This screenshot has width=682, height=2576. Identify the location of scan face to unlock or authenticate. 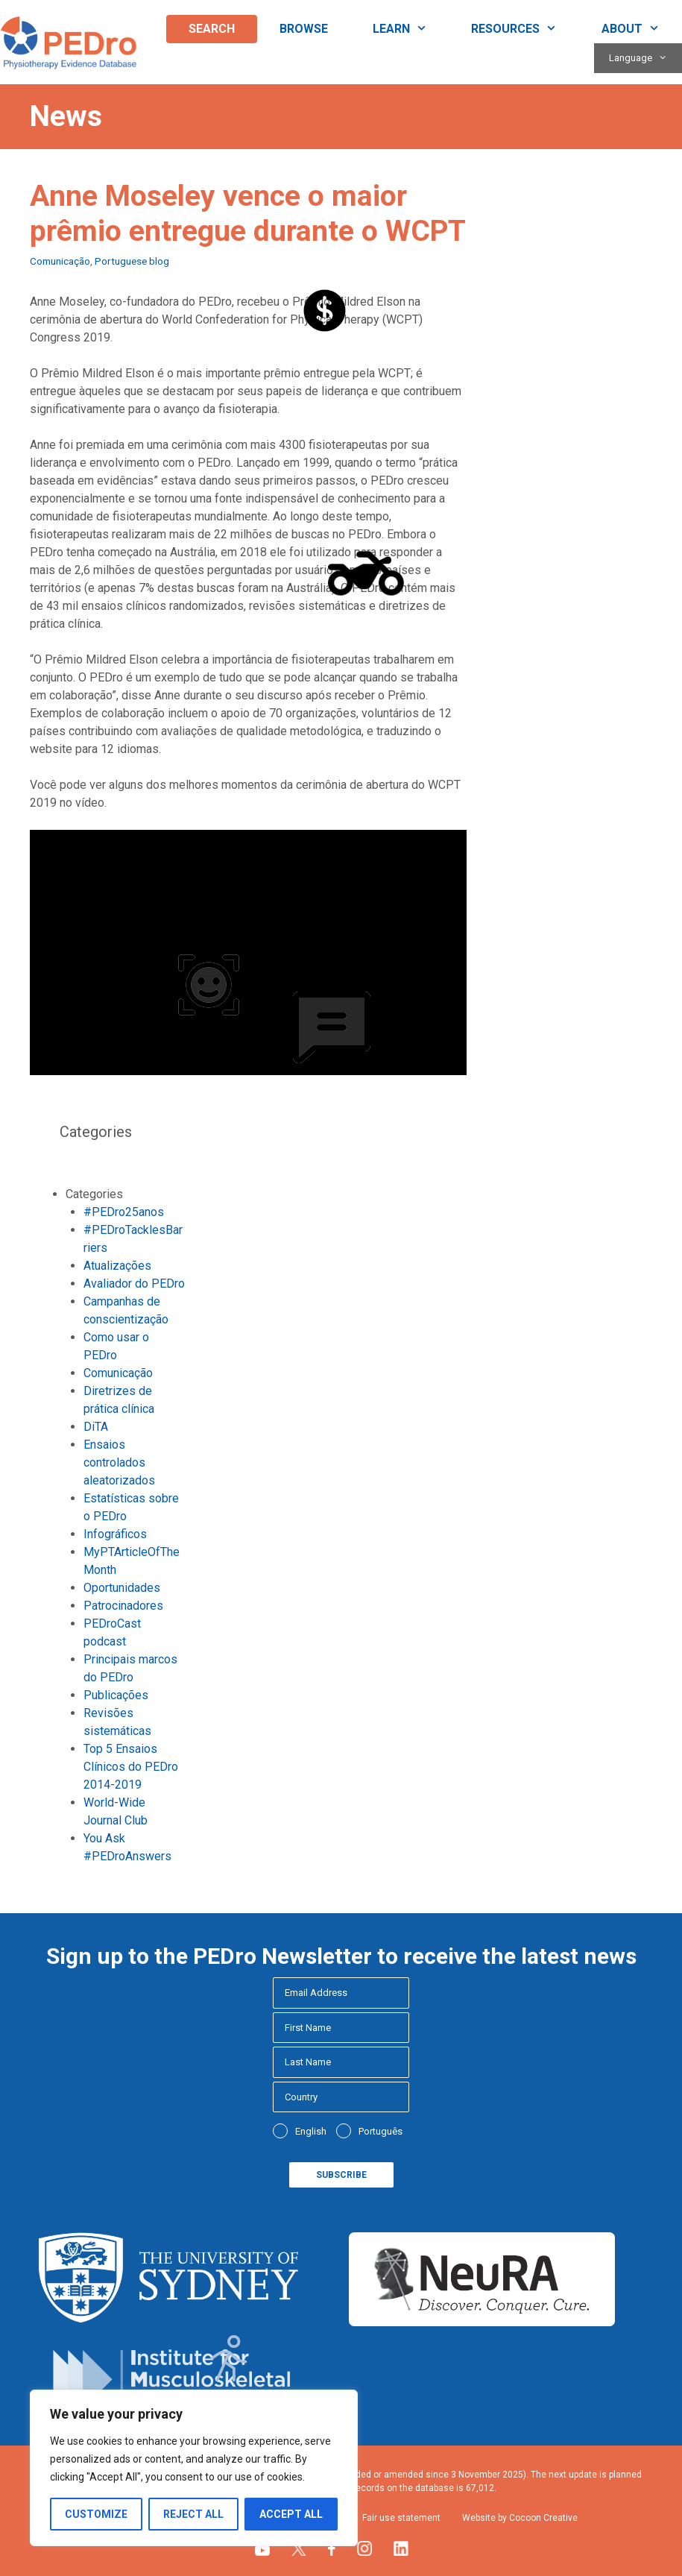
(209, 985).